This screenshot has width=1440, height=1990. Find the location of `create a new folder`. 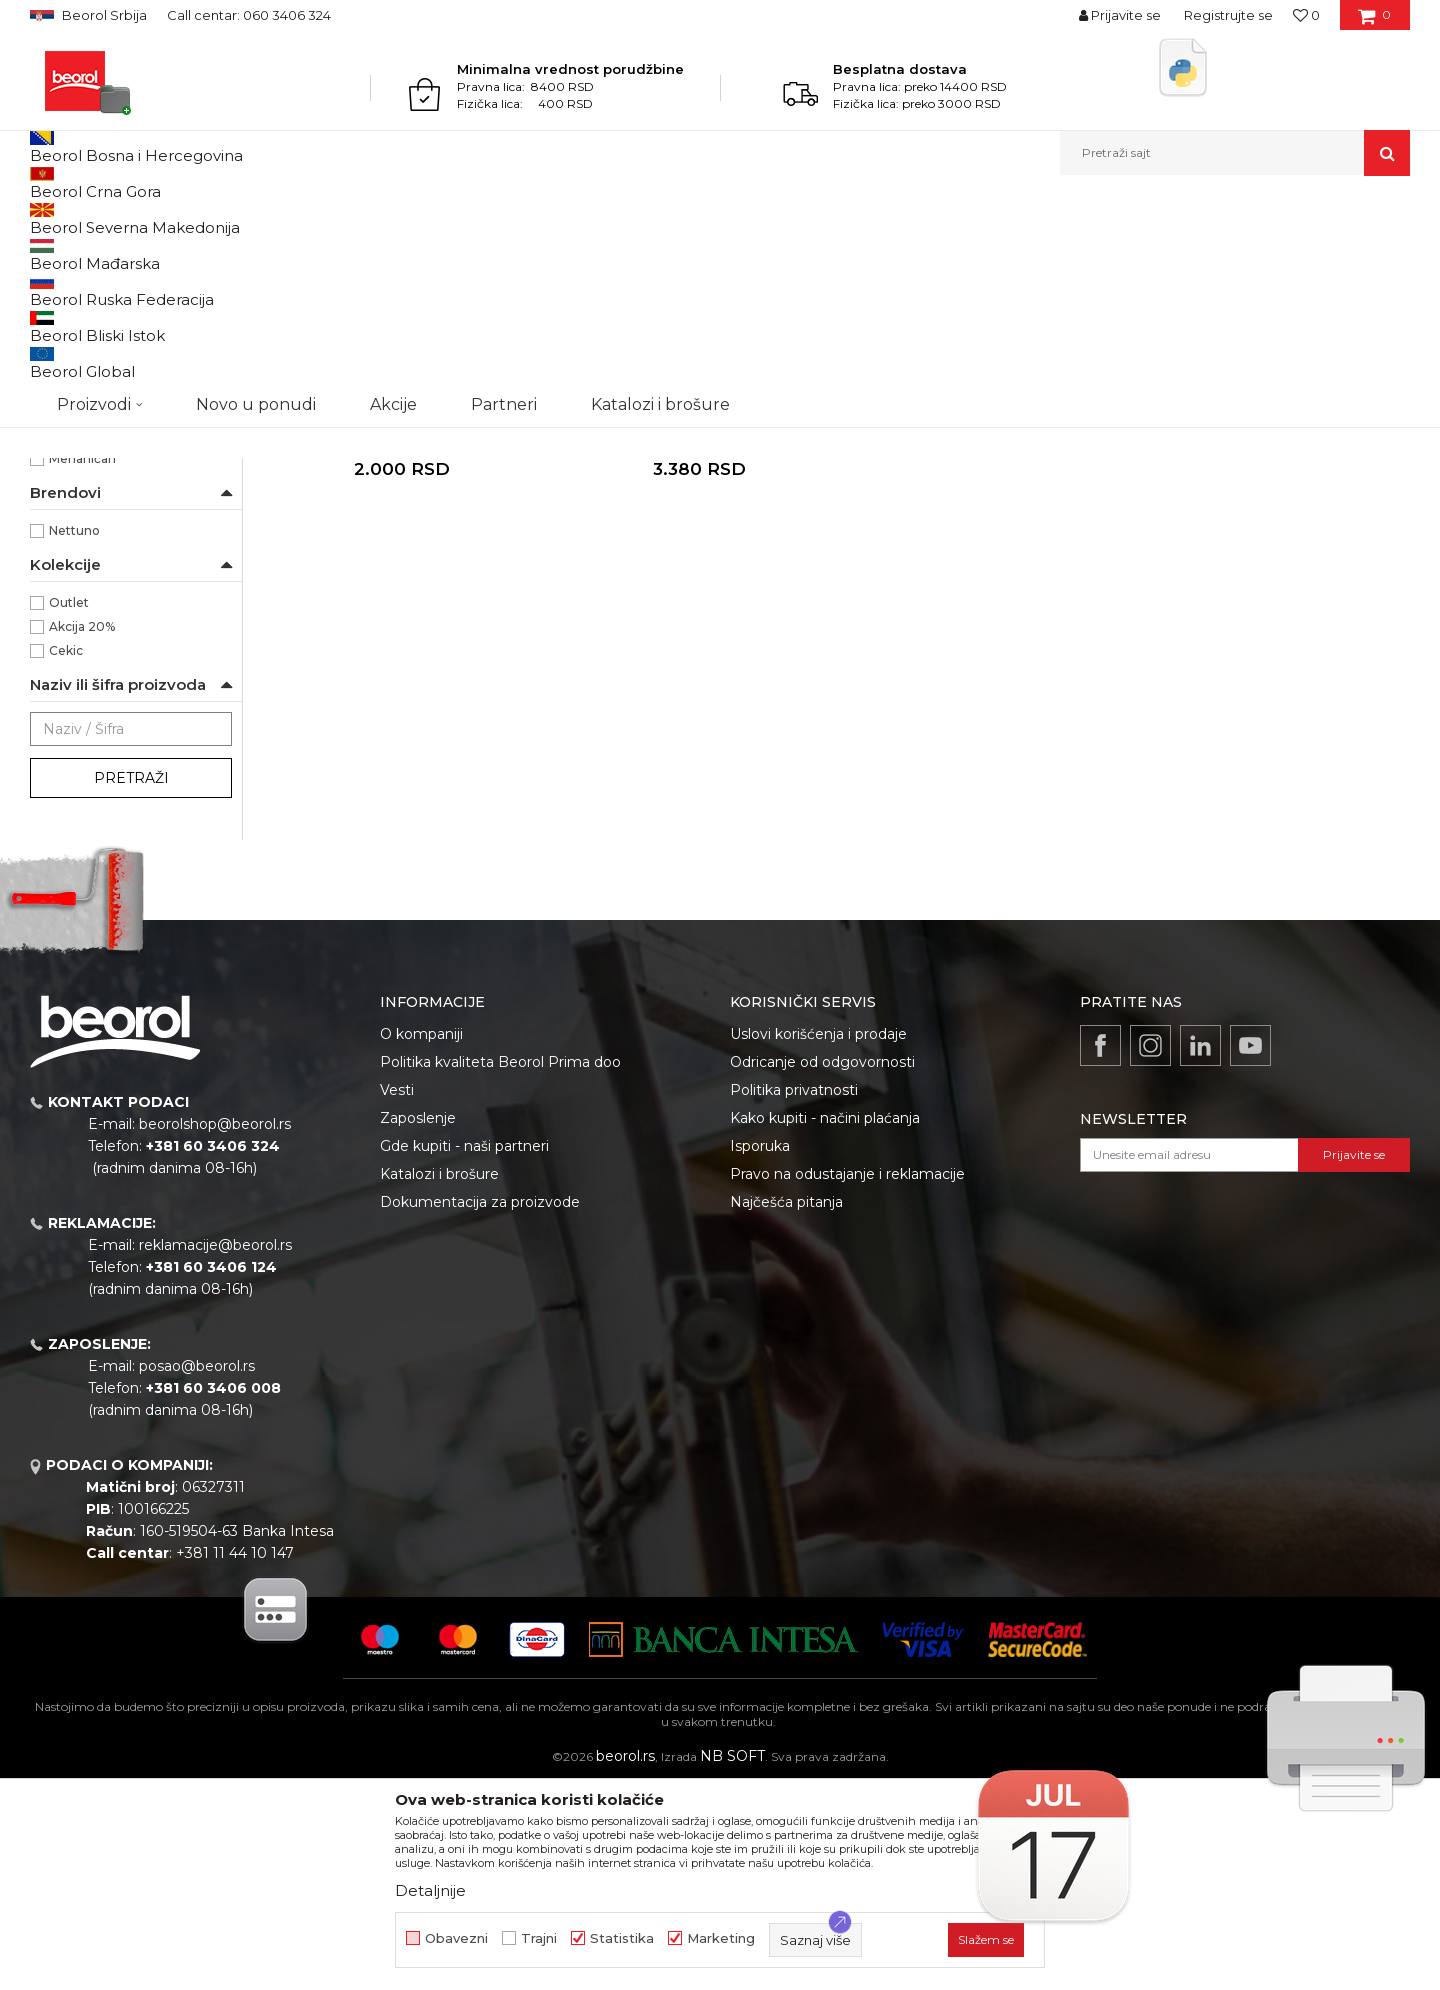

create a new folder is located at coordinates (115, 99).